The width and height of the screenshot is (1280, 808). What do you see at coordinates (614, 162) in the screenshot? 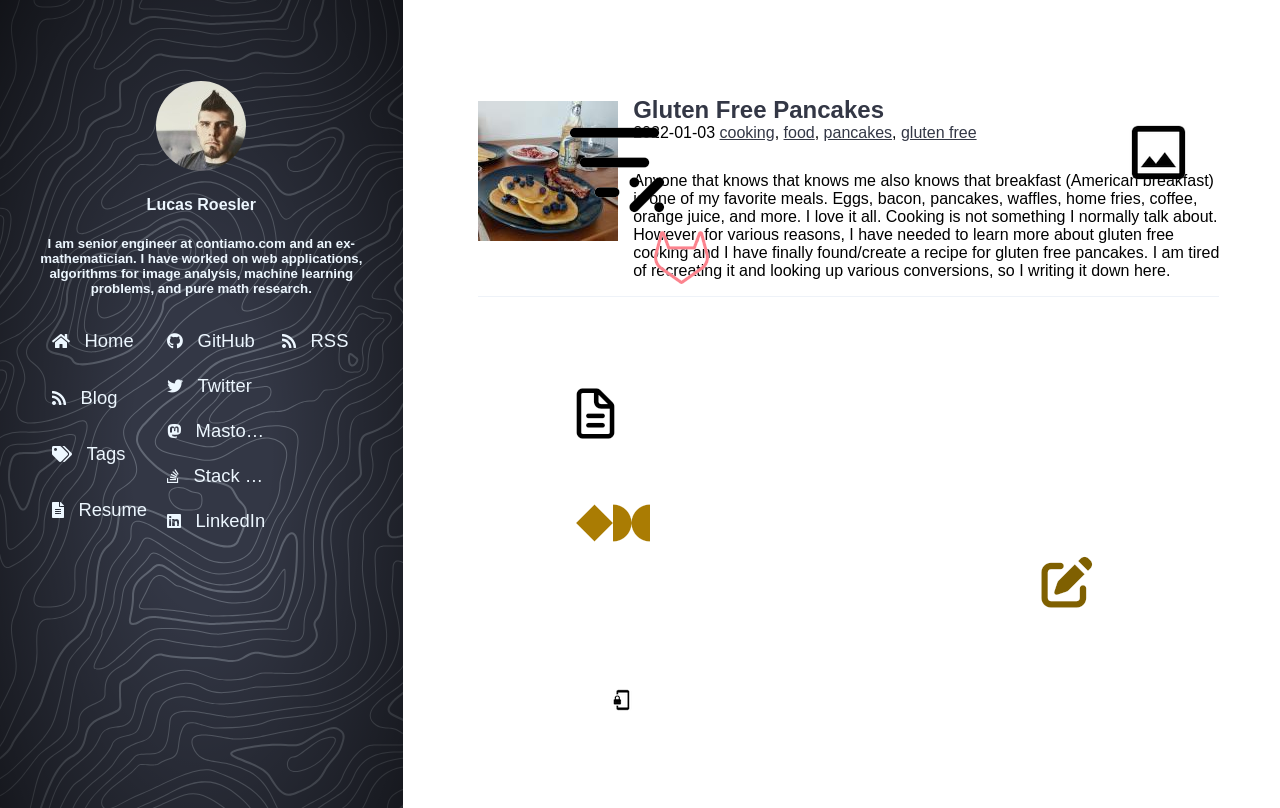
I see `filter items by discount or sale price` at bounding box center [614, 162].